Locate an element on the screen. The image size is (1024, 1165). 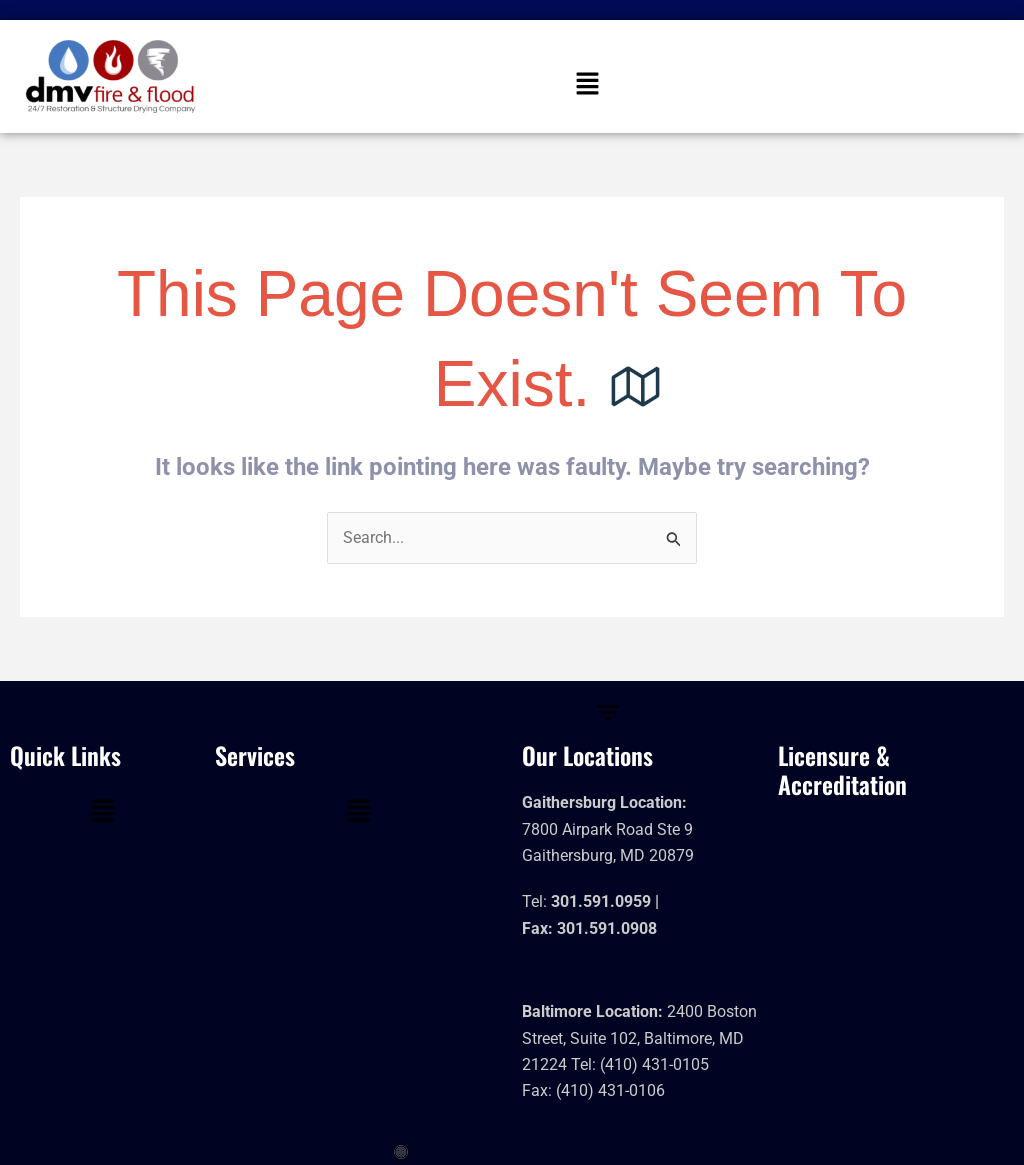
view map or location is located at coordinates (635, 386).